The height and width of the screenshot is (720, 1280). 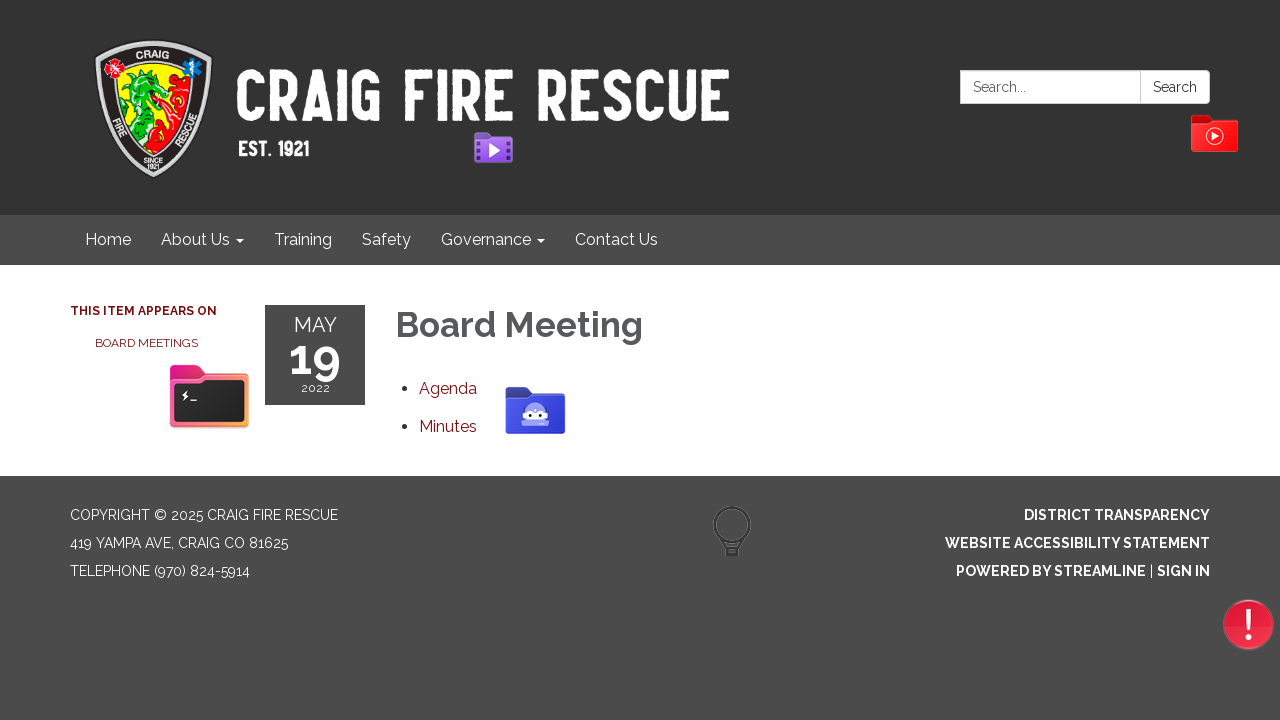 I want to click on open folder containing youtube music files, so click(x=1214, y=134).